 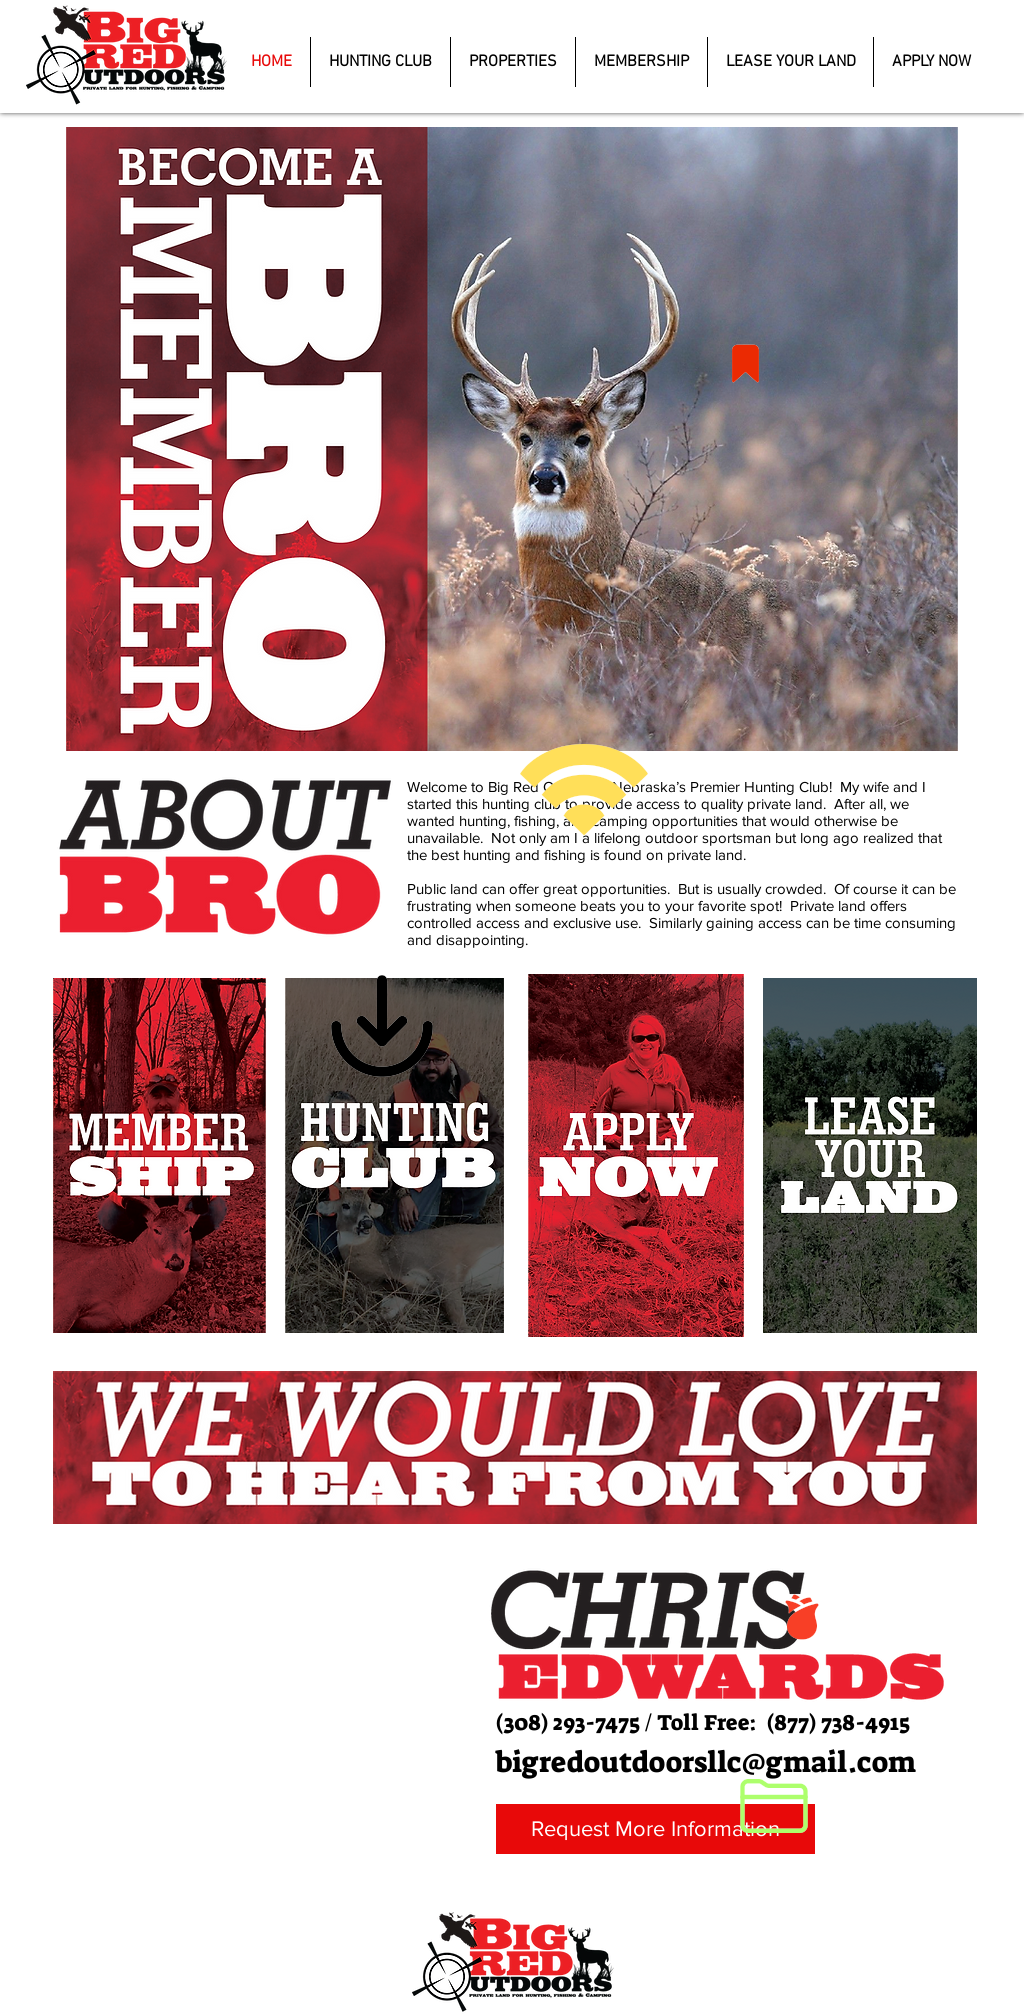 What do you see at coordinates (802, 1617) in the screenshot?
I see `select a rose or flower emoji` at bounding box center [802, 1617].